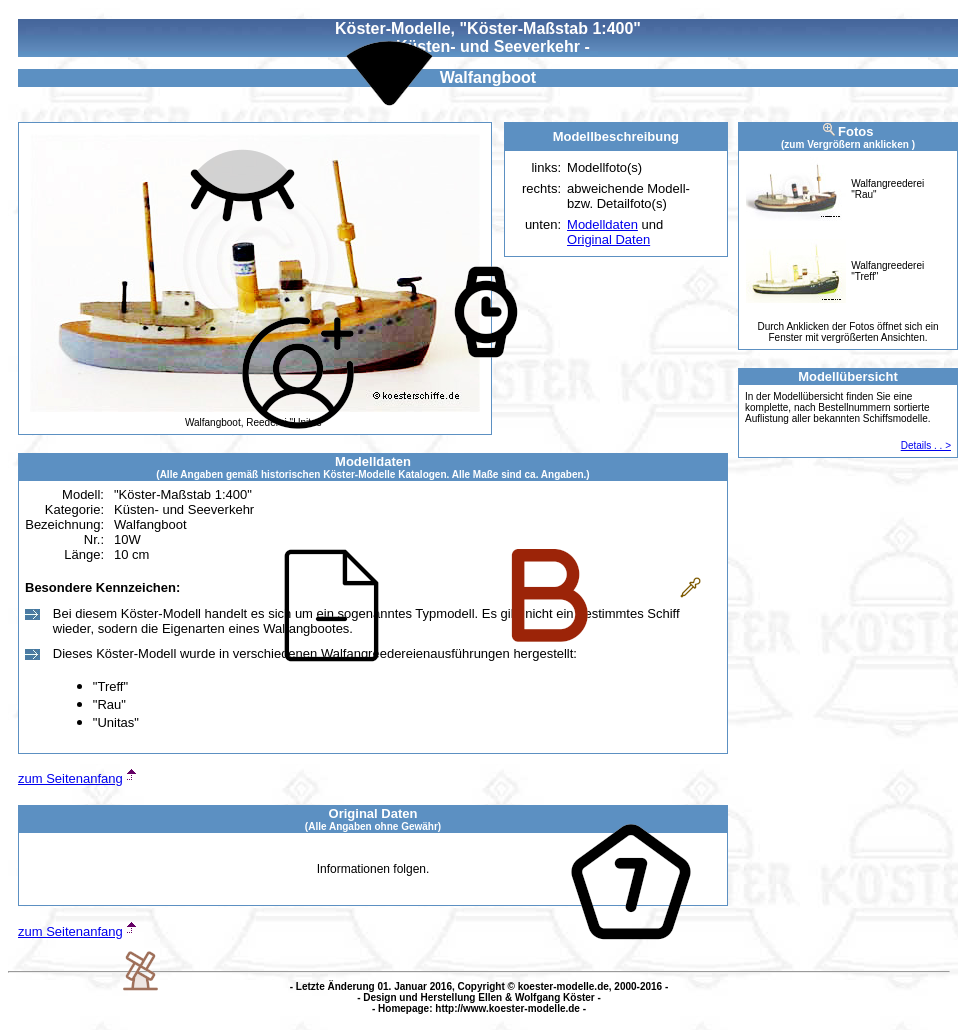 The width and height of the screenshot is (958, 1030). I want to click on add a new user or contact, so click(298, 373).